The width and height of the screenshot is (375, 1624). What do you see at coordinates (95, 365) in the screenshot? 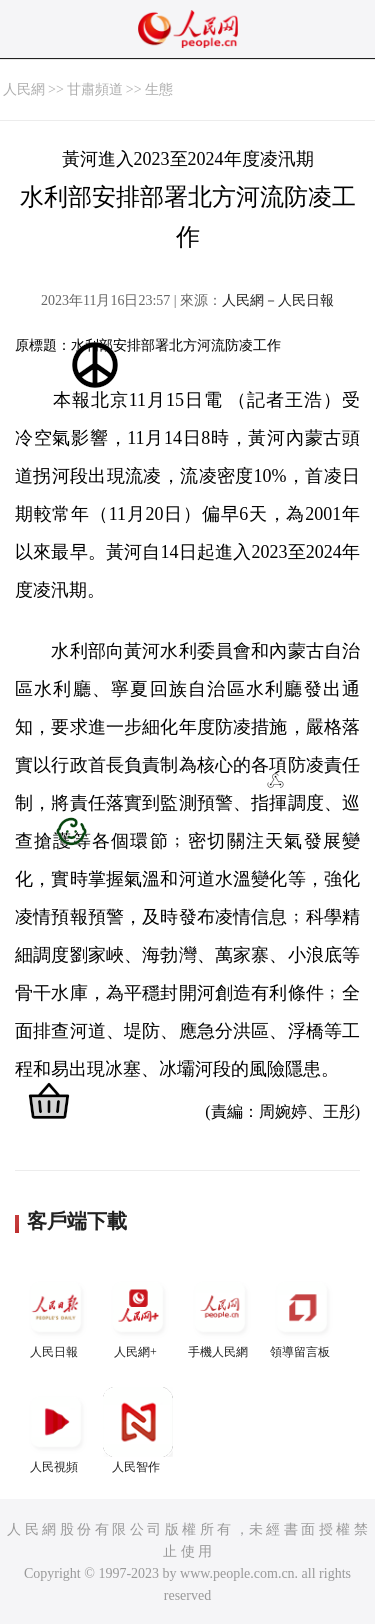
I see `peace or anti-war symbol indicator` at bounding box center [95, 365].